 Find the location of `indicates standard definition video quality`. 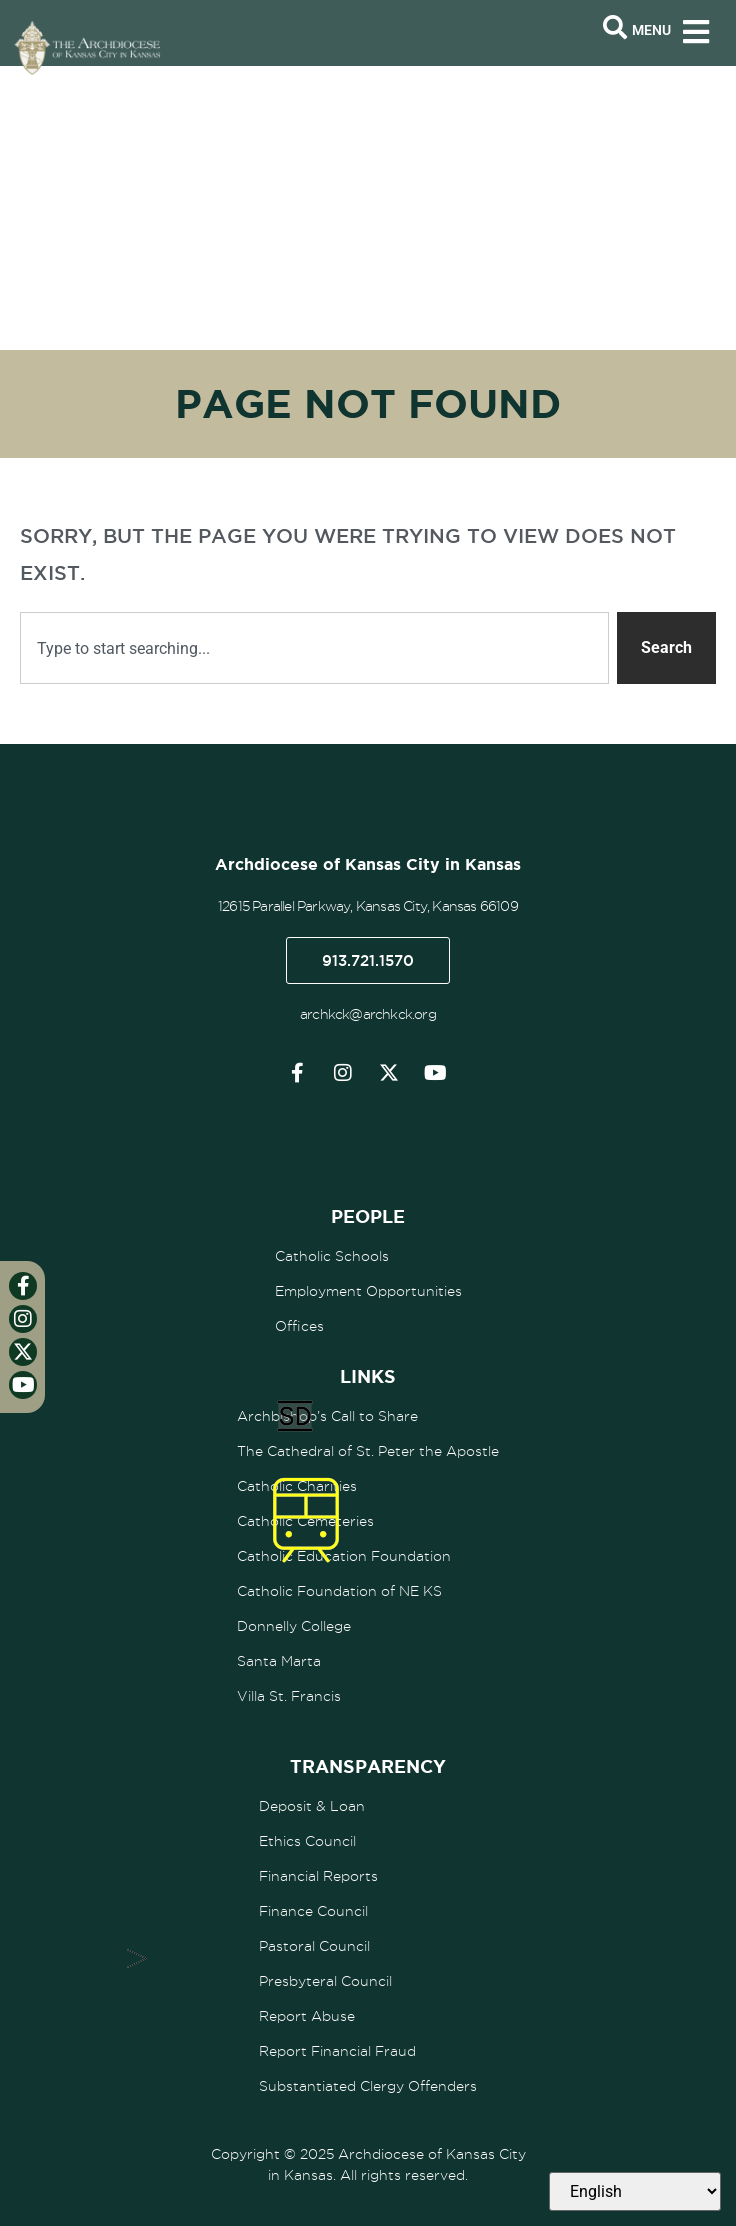

indicates standard definition video quality is located at coordinates (295, 1416).